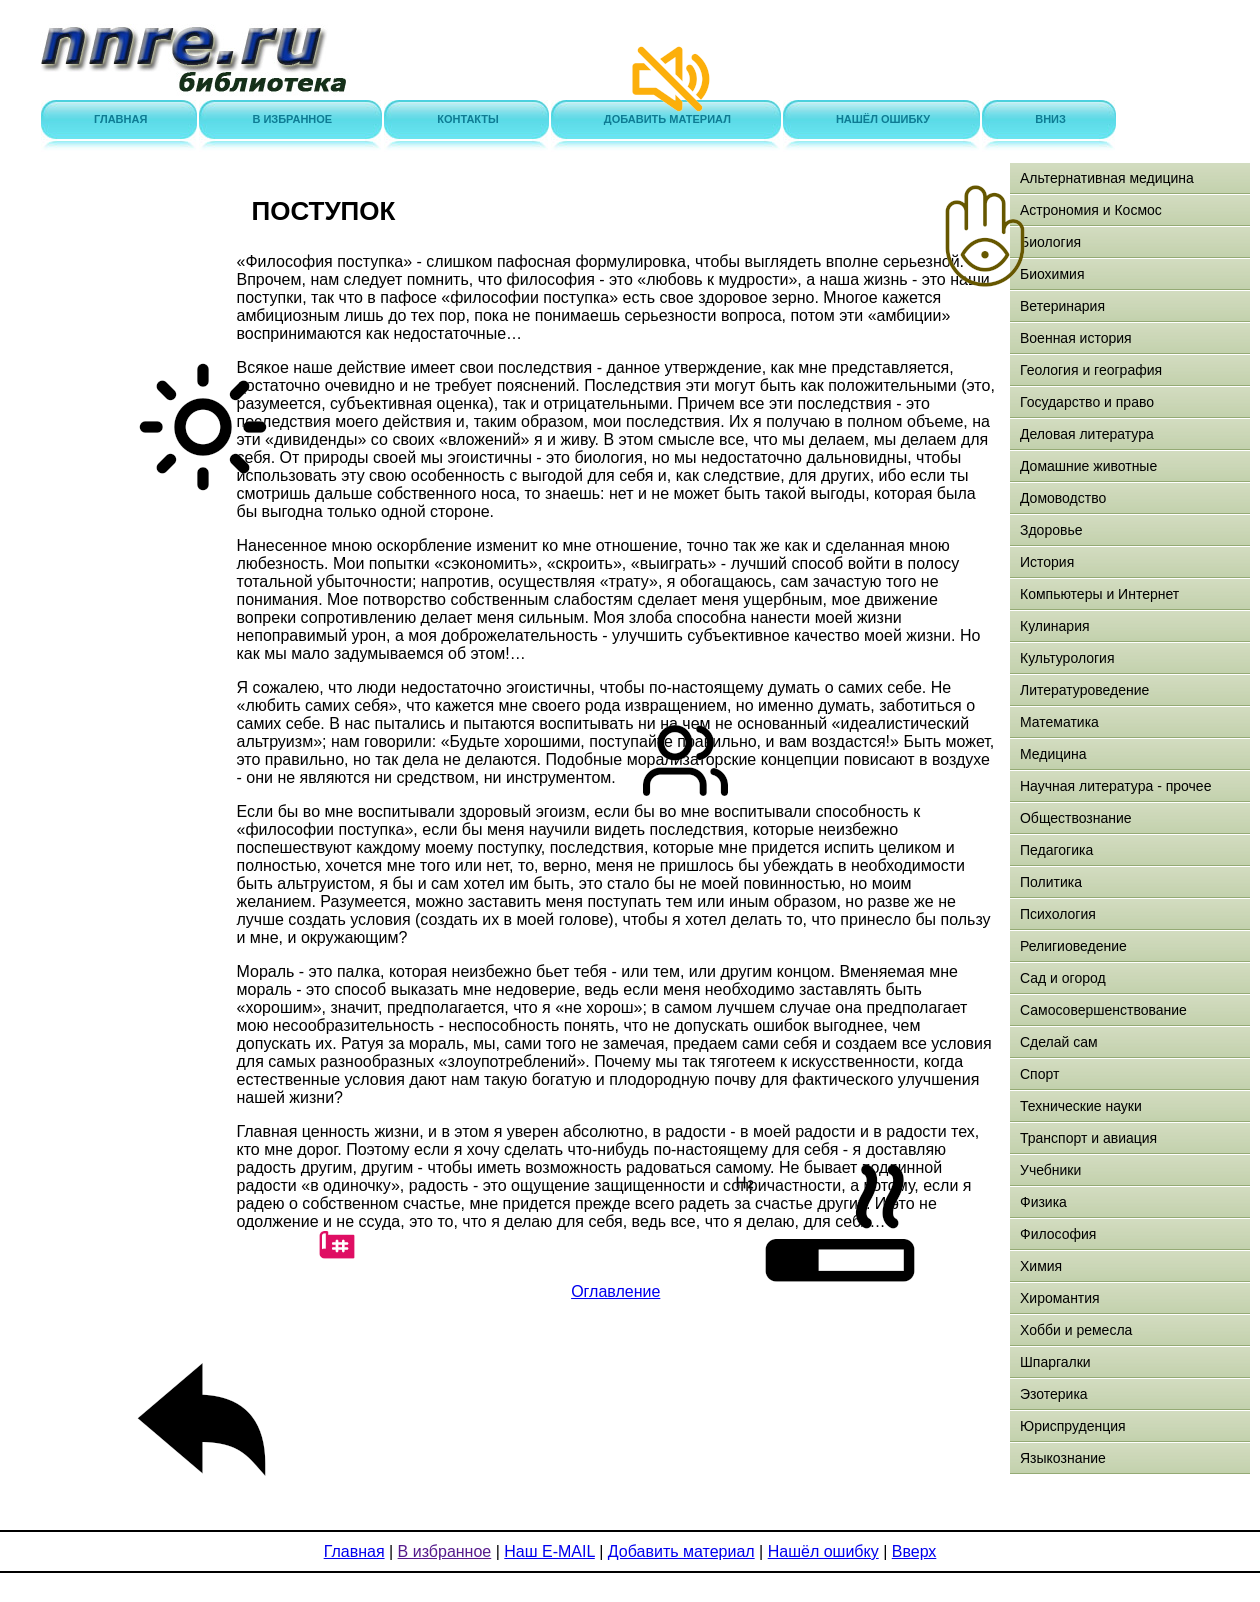  What do you see at coordinates (744, 1182) in the screenshot?
I see `format text as heading level 2` at bounding box center [744, 1182].